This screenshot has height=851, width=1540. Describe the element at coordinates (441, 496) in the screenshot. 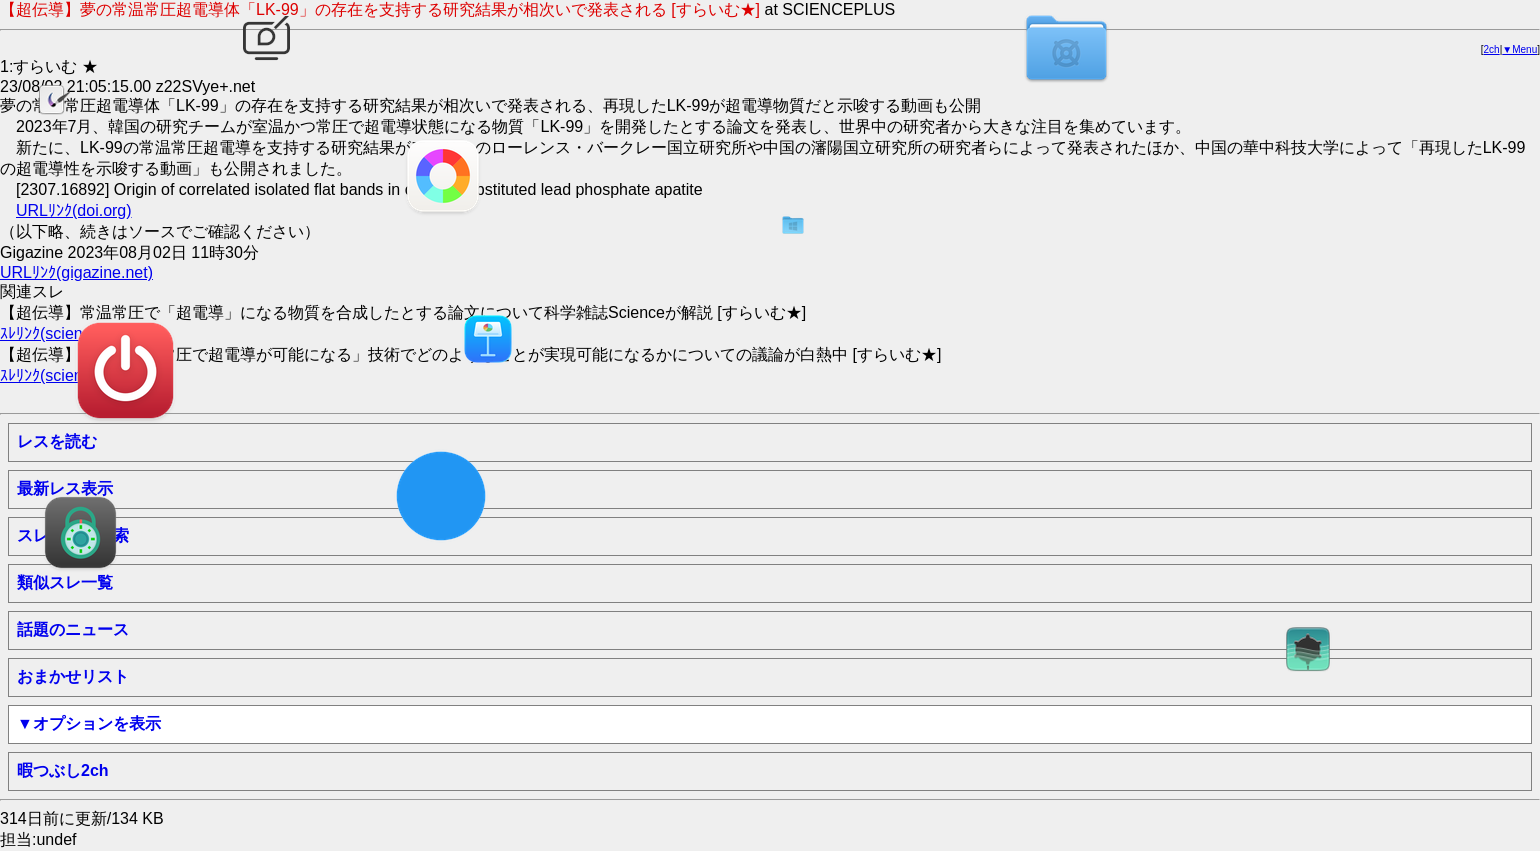

I see `indicates a new or unread item` at that location.